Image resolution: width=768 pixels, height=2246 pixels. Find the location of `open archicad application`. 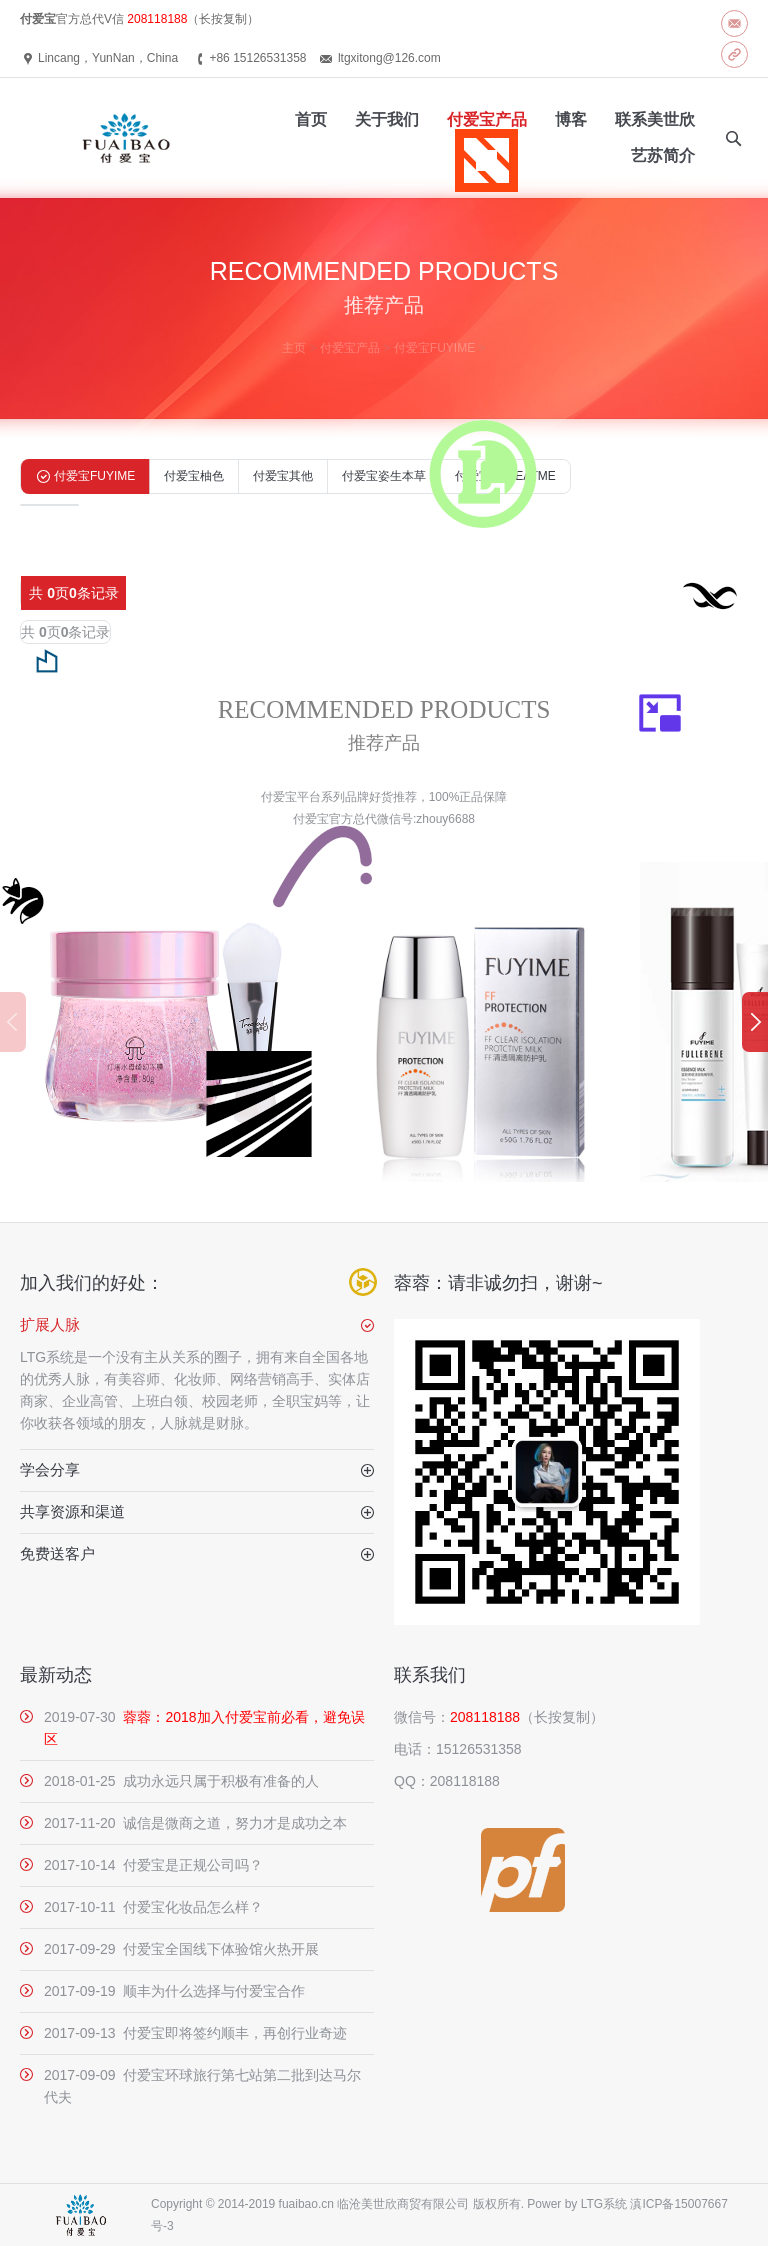

open archicad application is located at coordinates (322, 866).